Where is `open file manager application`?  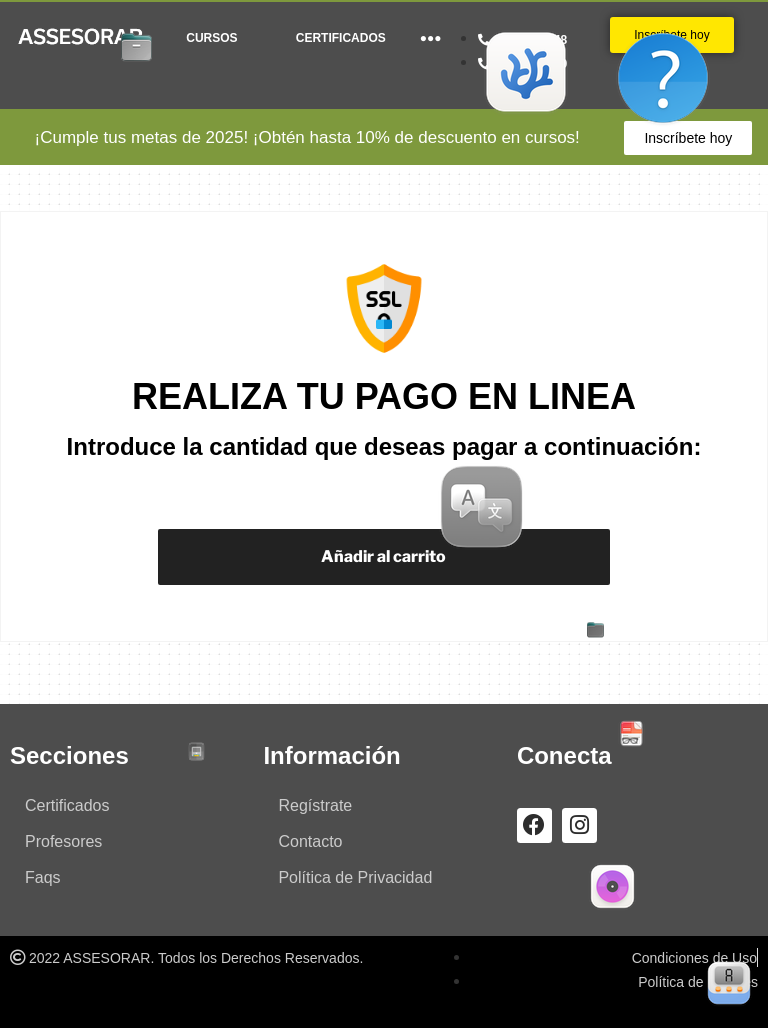 open file manager application is located at coordinates (136, 46).